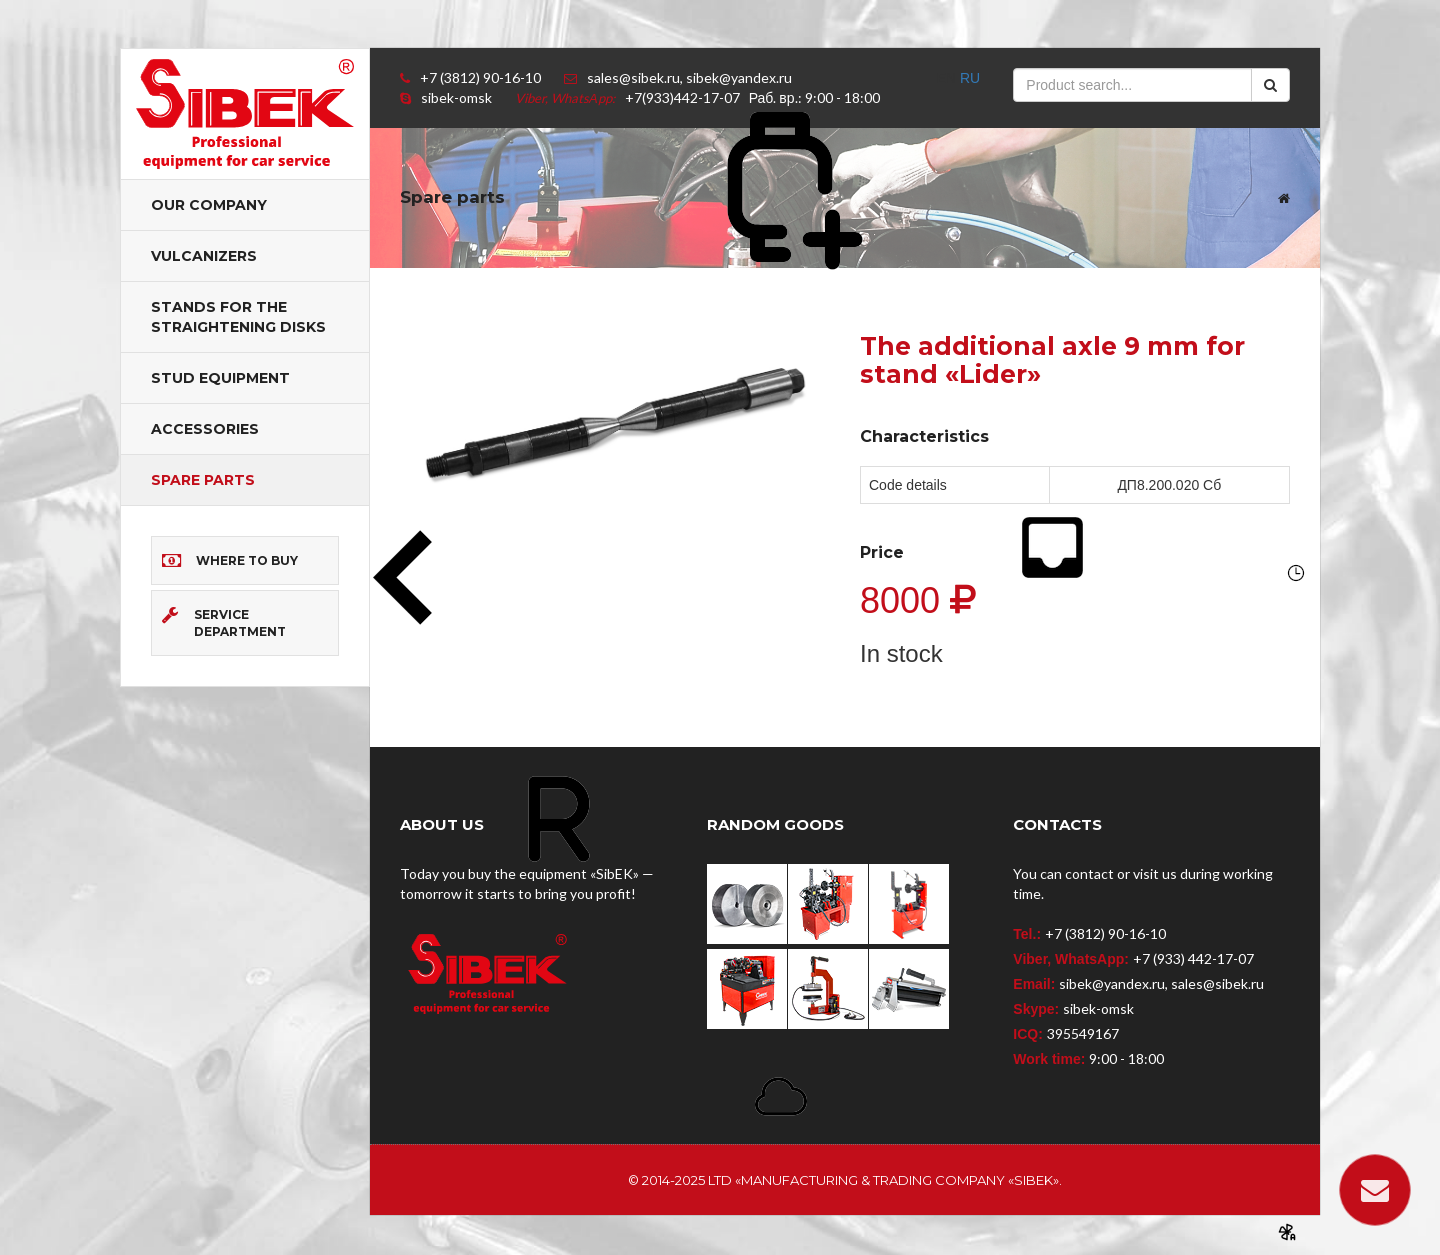  What do you see at coordinates (781, 1098) in the screenshot?
I see `access cloud storage` at bounding box center [781, 1098].